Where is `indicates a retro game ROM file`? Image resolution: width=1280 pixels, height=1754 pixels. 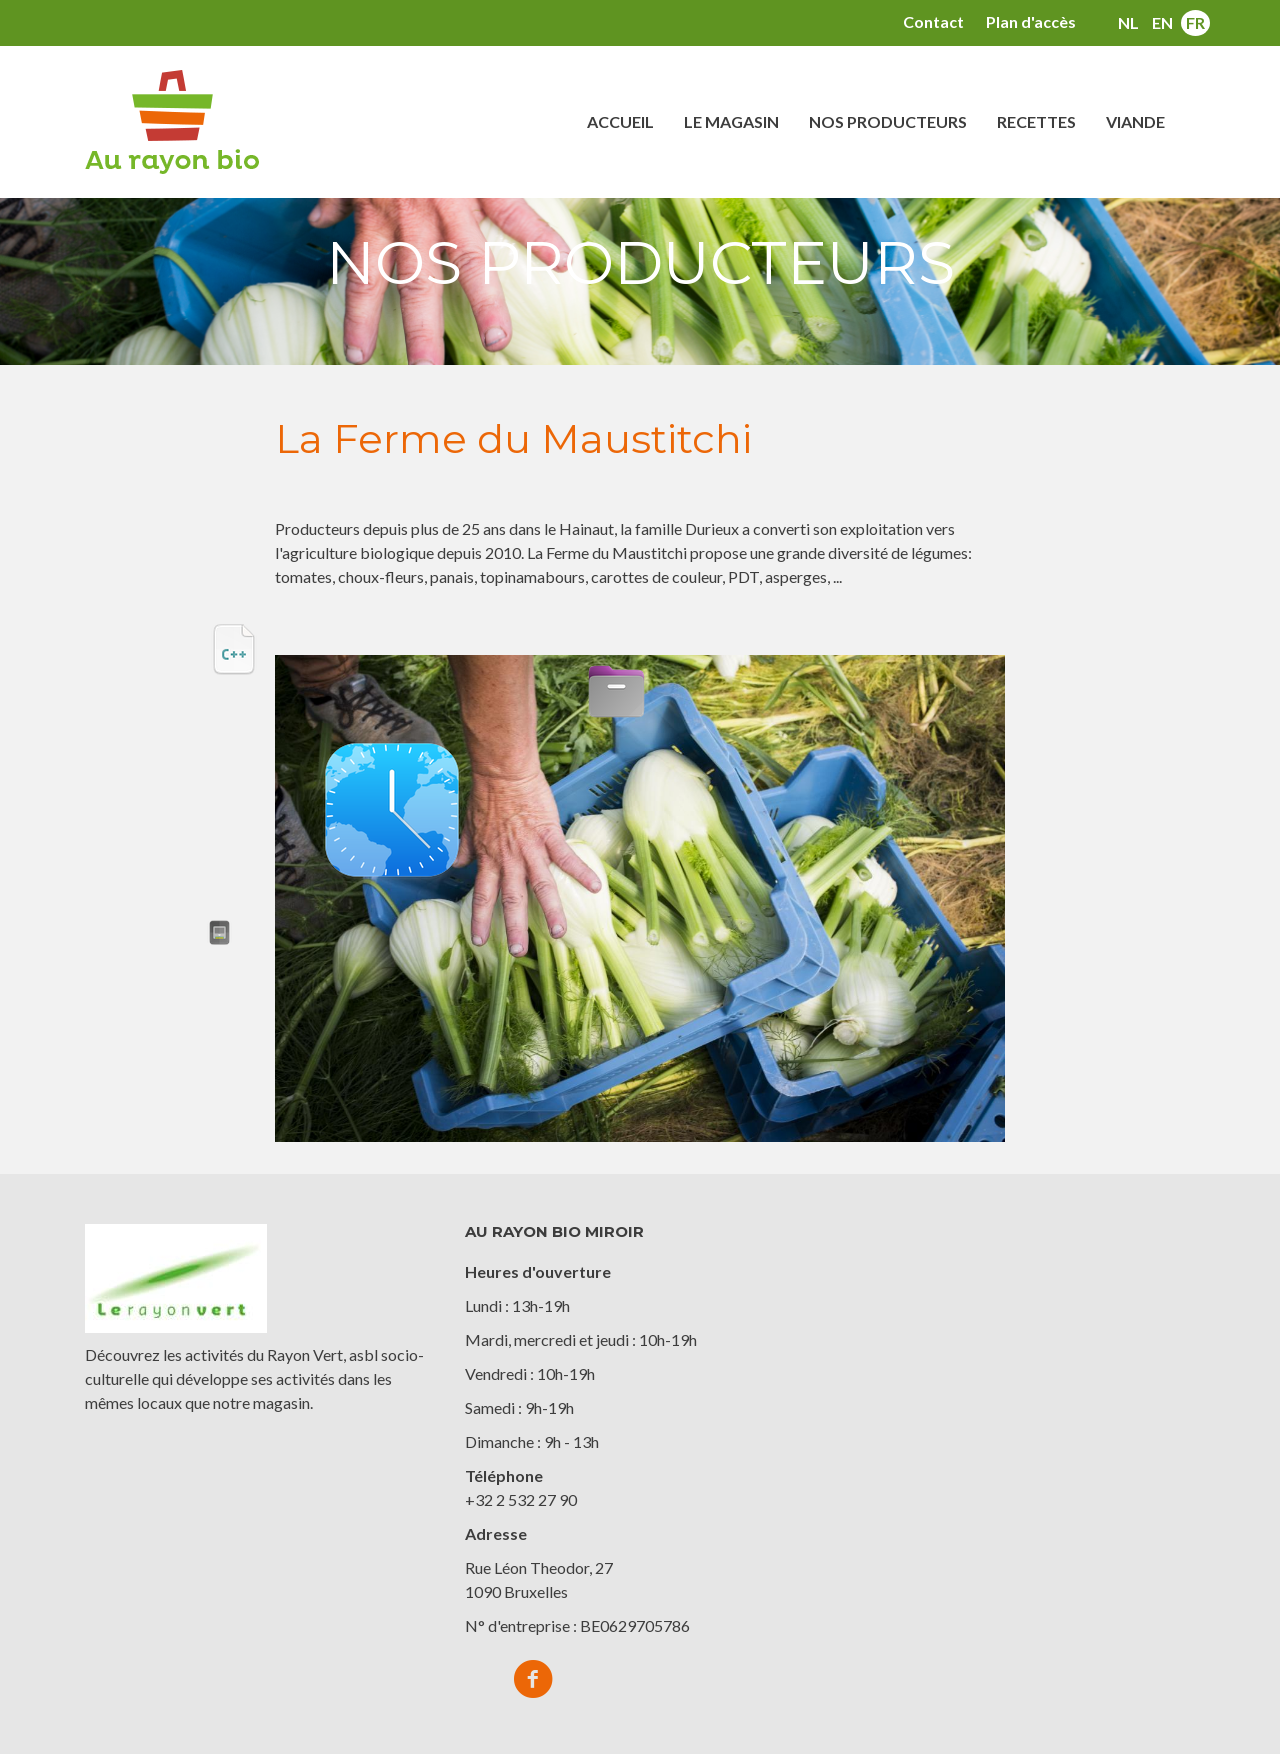 indicates a retro game ROM file is located at coordinates (219, 932).